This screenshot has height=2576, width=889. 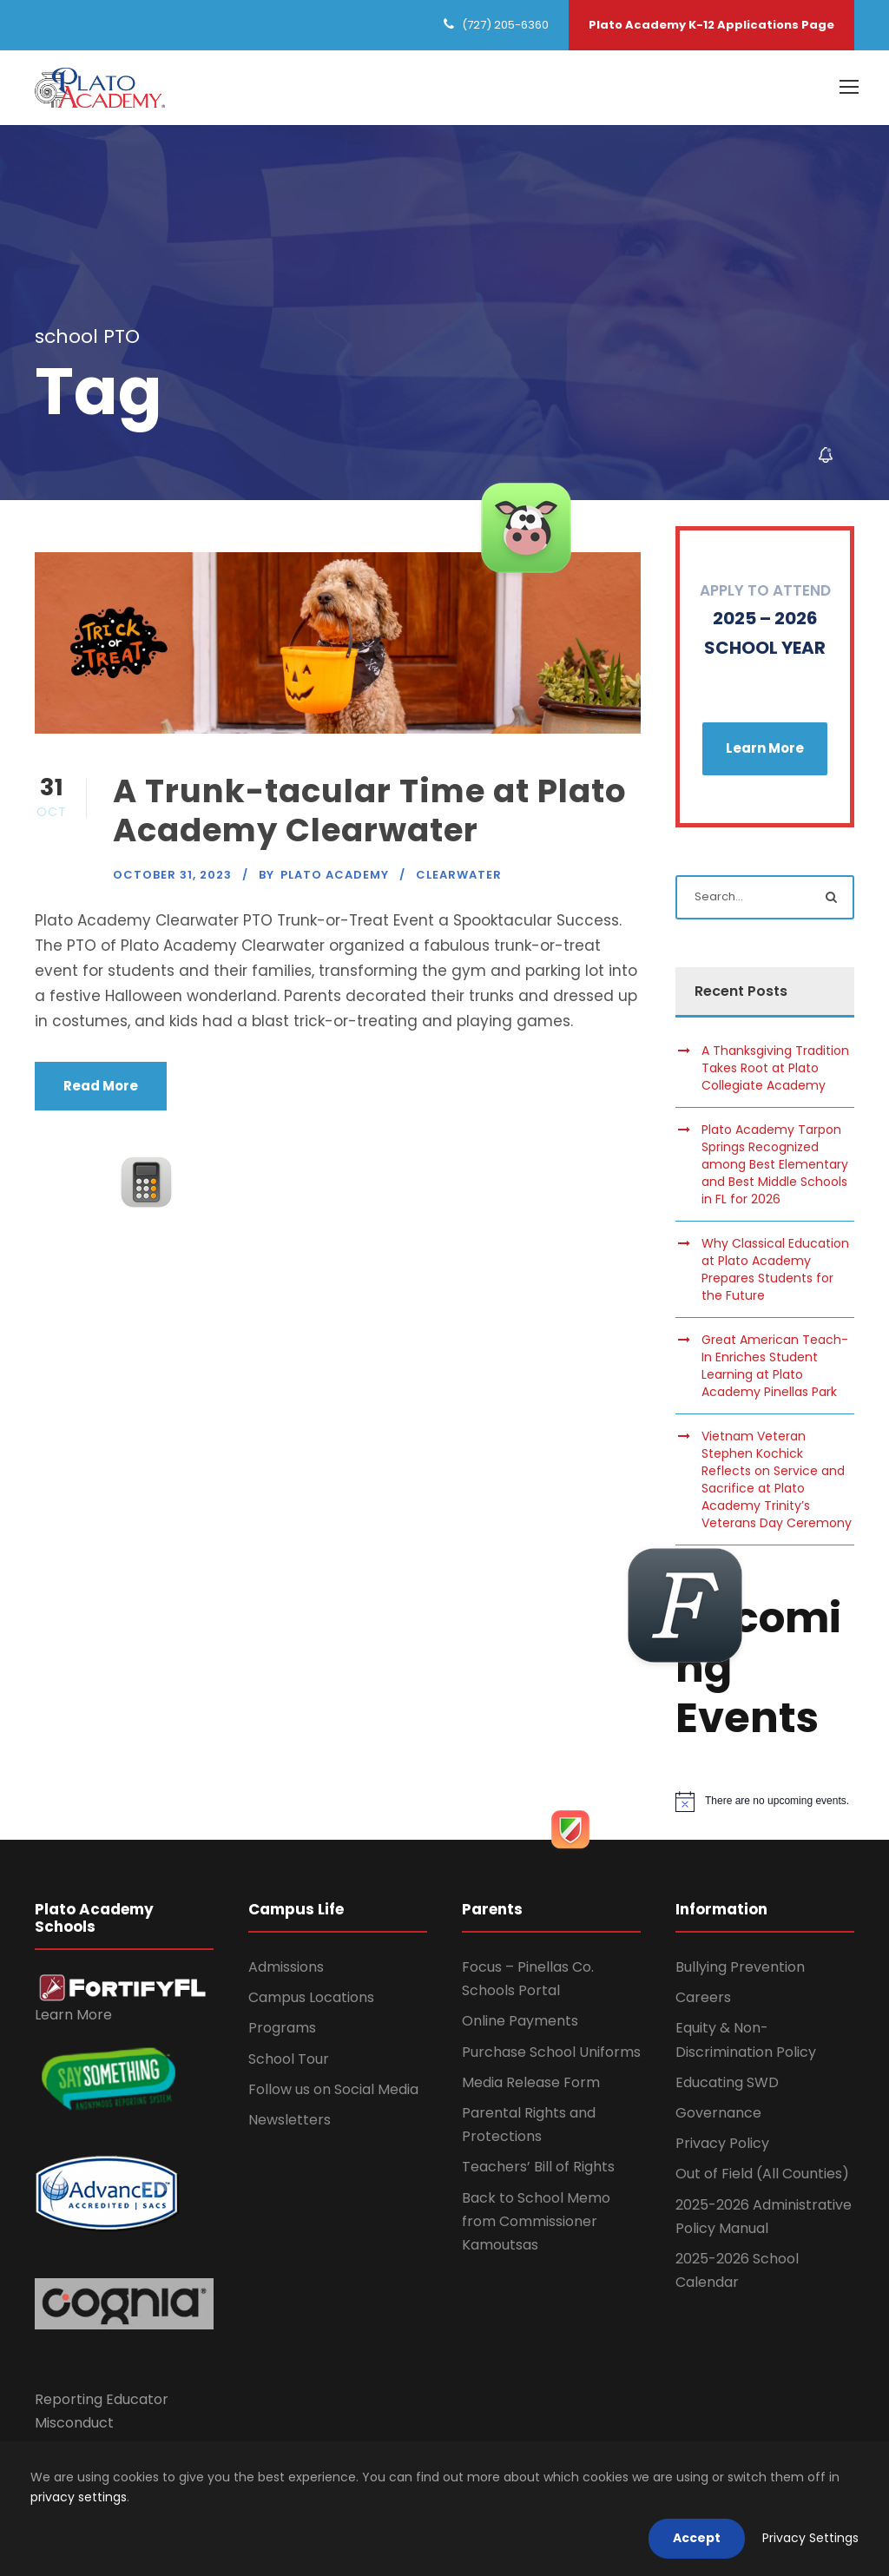 What do you see at coordinates (526, 528) in the screenshot?
I see `open the calf audio plugin suite` at bounding box center [526, 528].